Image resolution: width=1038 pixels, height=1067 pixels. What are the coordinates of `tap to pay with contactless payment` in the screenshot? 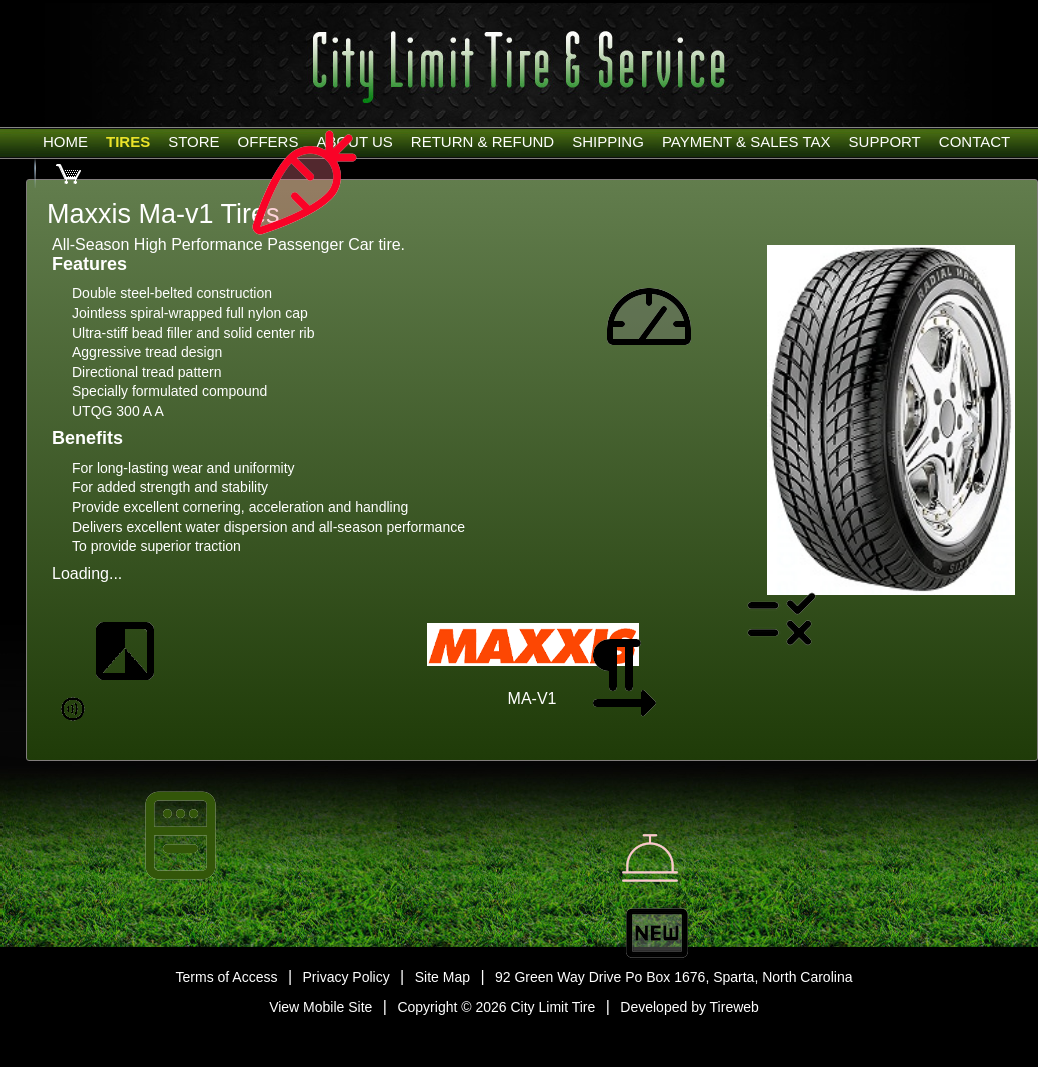 It's located at (73, 709).